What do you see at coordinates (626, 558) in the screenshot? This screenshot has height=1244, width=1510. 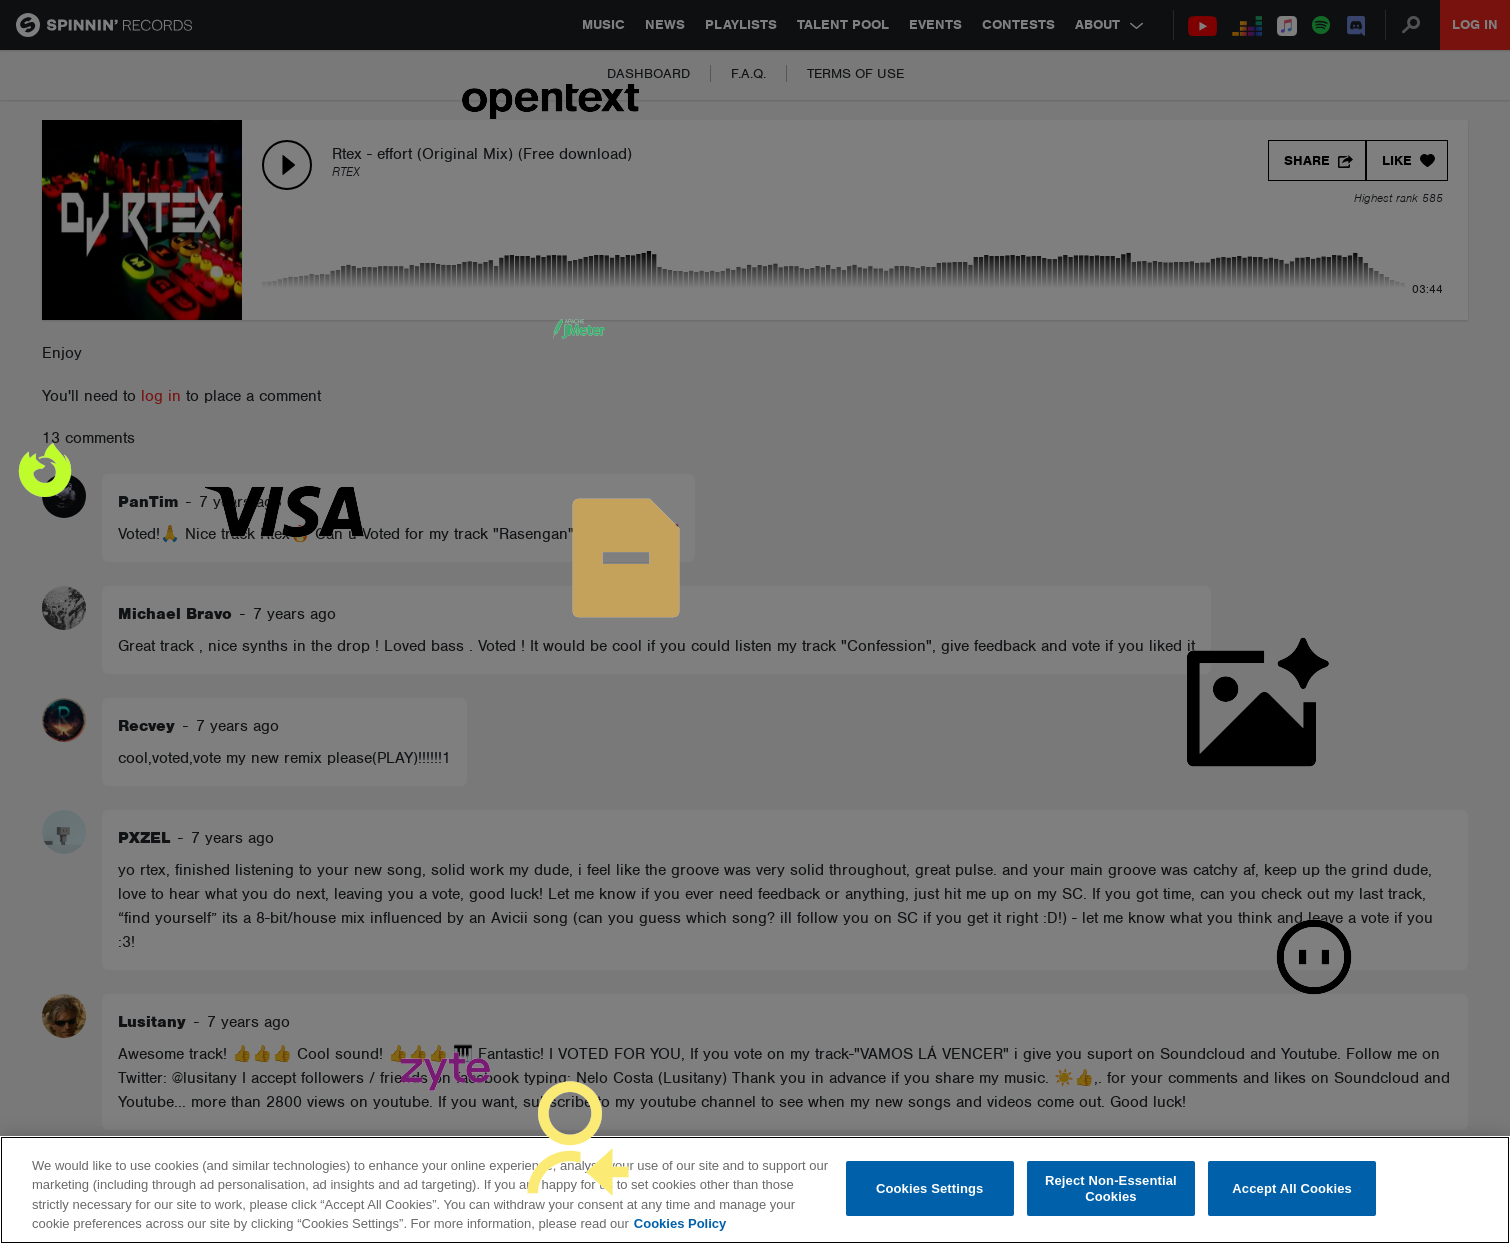 I see `reduce or compress file size` at bounding box center [626, 558].